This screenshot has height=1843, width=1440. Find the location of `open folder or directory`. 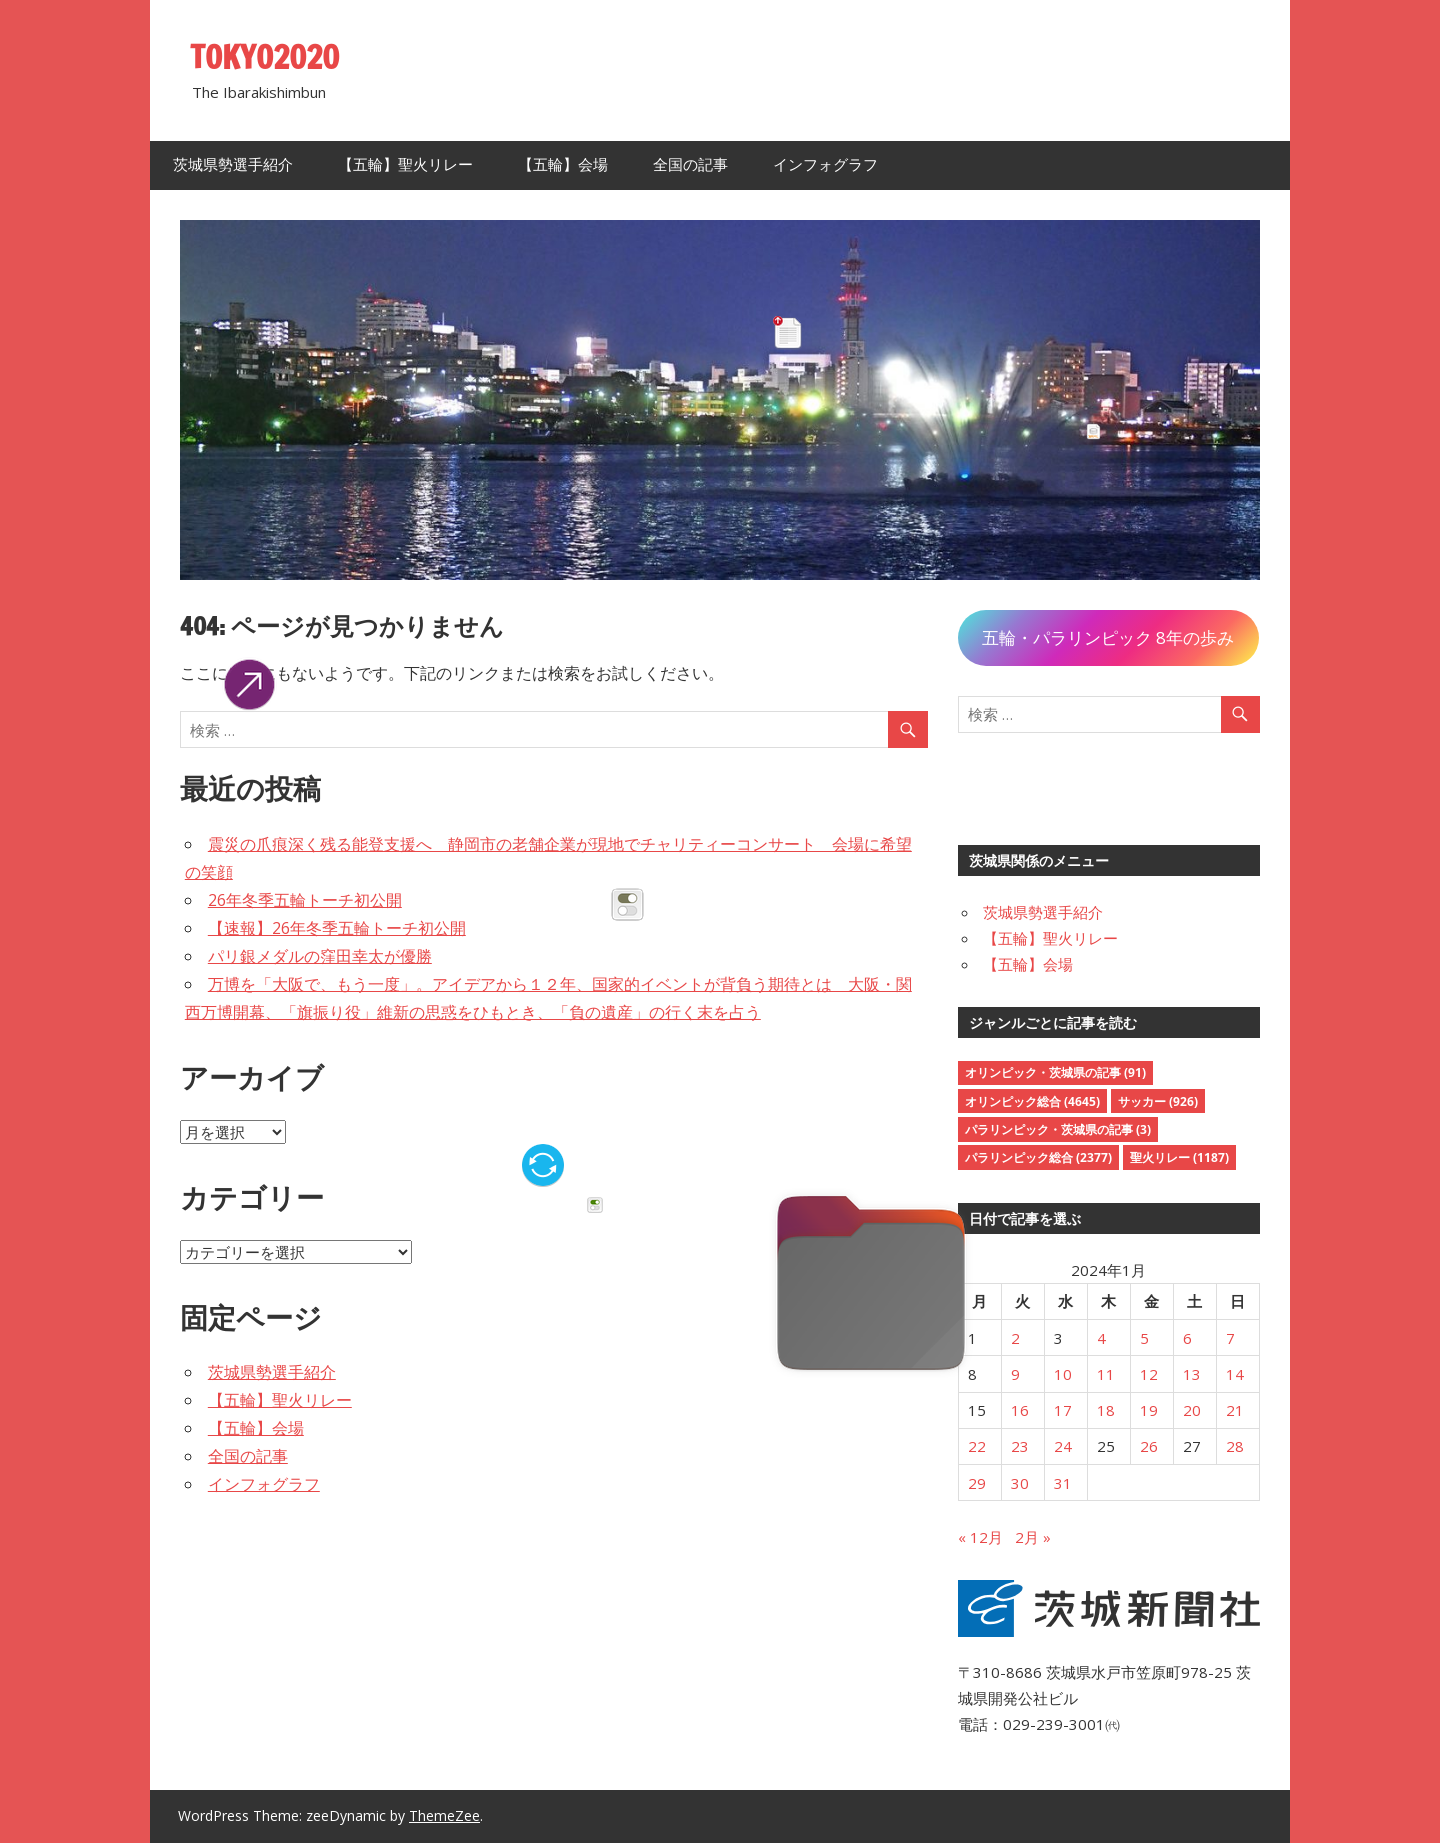

open folder or directory is located at coordinates (871, 1283).